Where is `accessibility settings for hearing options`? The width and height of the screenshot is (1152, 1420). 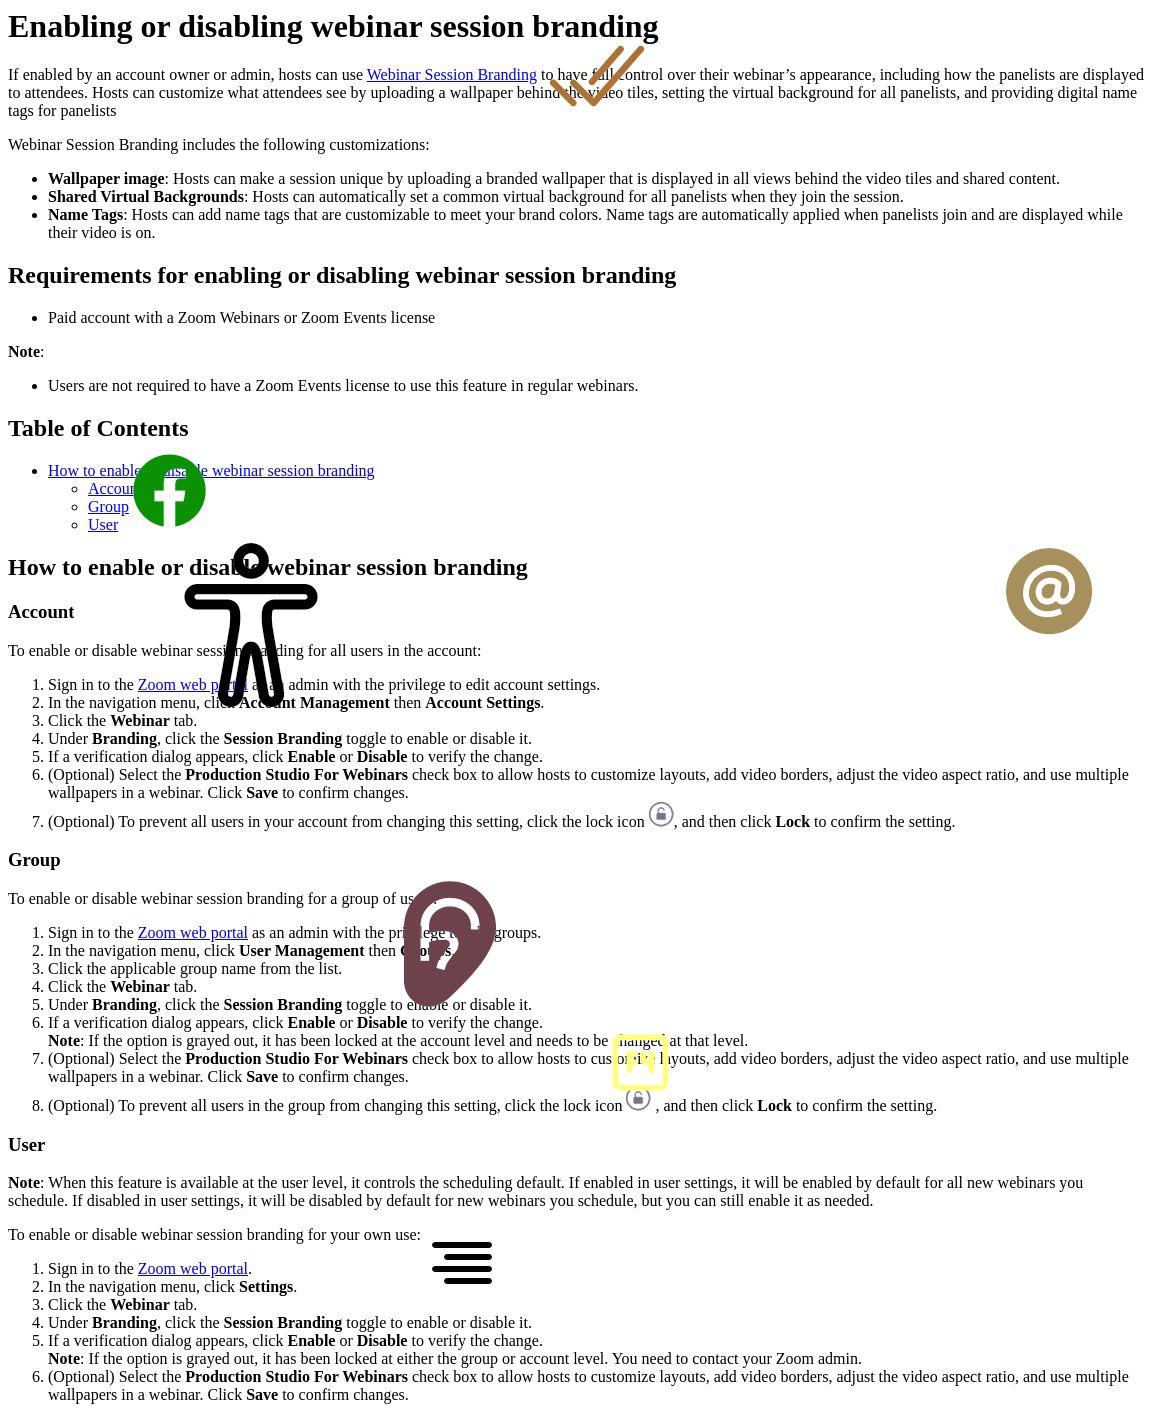
accessibility settings for hearing options is located at coordinates (450, 944).